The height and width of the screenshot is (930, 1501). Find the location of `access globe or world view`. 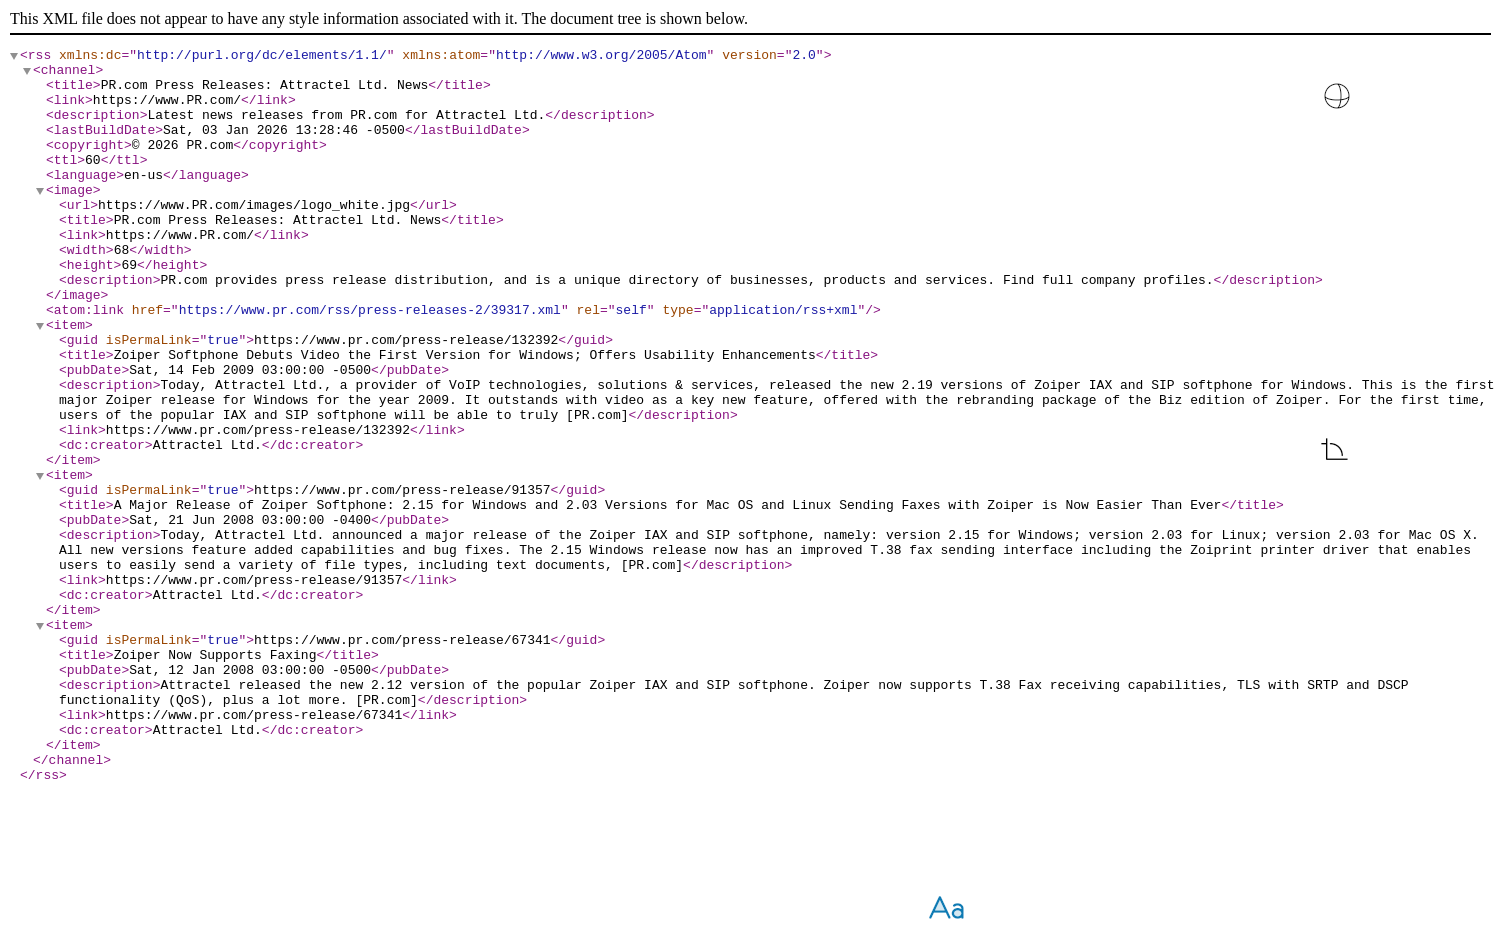

access globe or world view is located at coordinates (1337, 96).